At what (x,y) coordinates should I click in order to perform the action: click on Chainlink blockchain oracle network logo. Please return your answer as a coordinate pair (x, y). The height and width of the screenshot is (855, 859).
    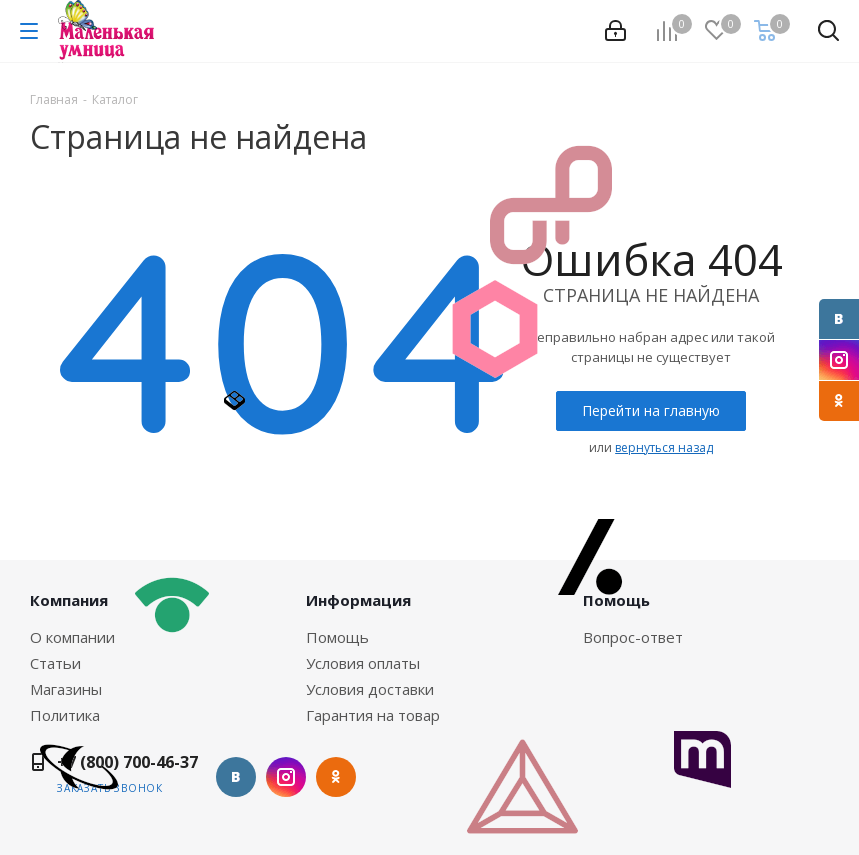
    Looking at the image, I should click on (495, 329).